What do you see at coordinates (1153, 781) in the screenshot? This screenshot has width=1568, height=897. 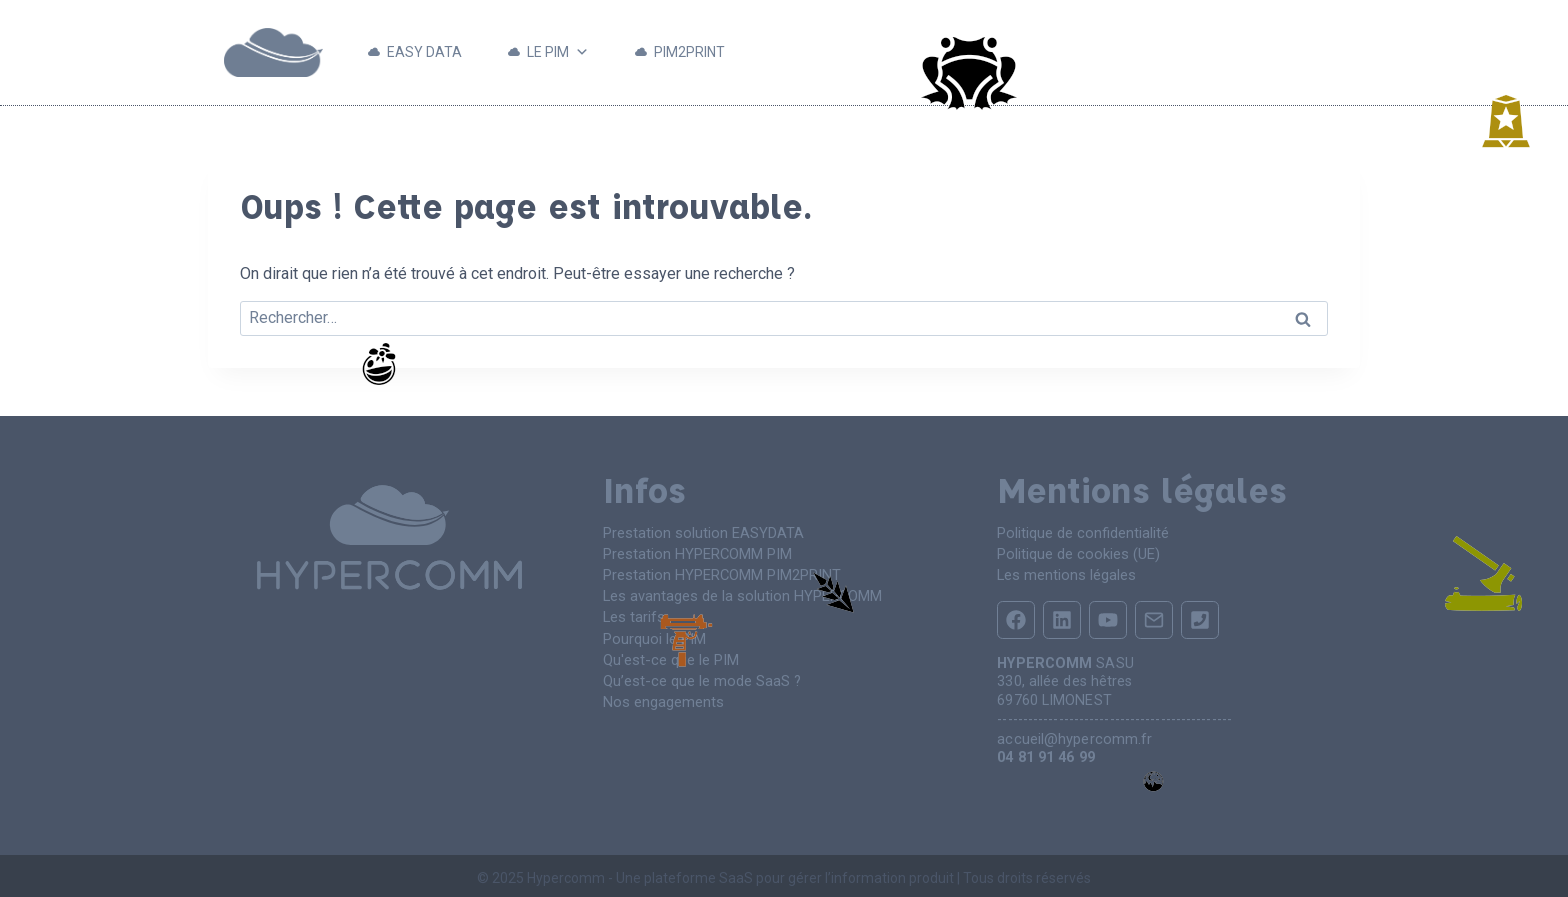 I see `toggle night mode or dark theme` at bounding box center [1153, 781].